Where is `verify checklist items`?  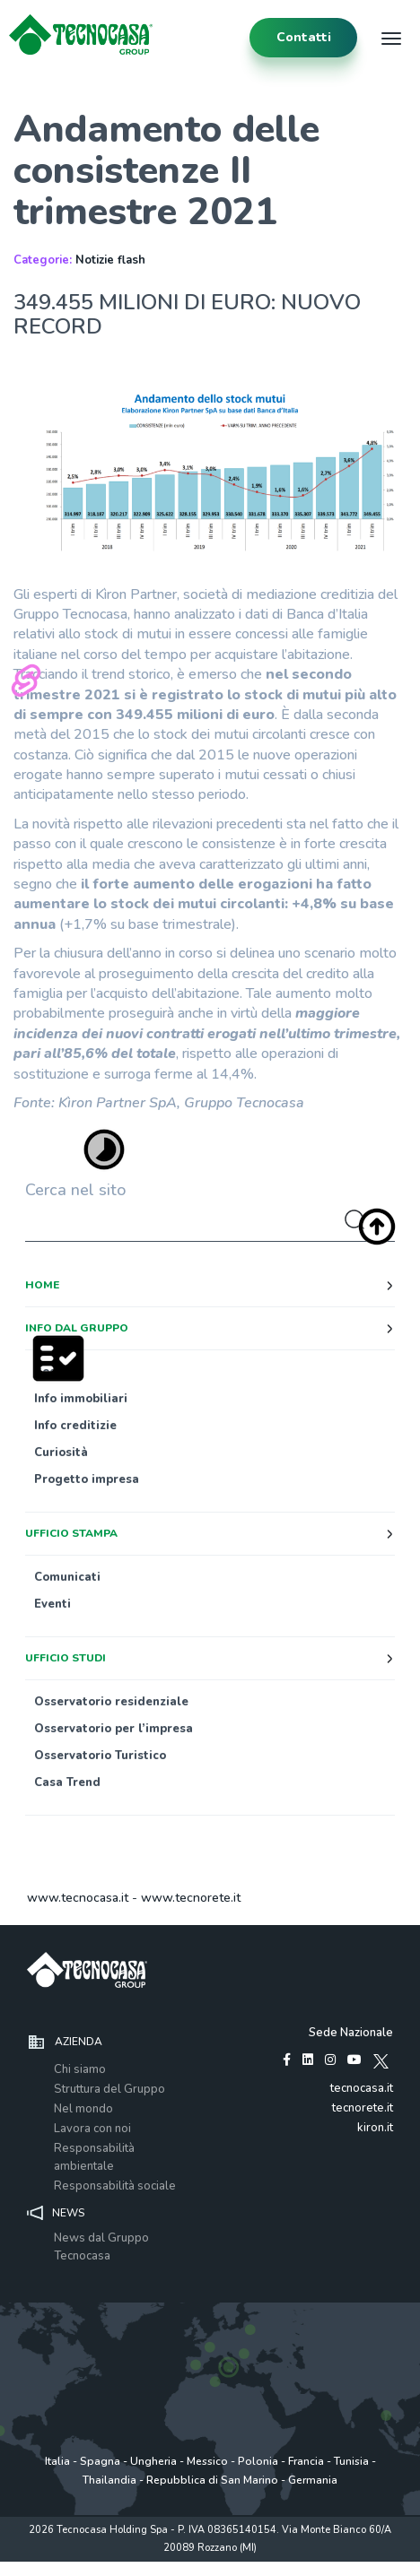 verify checklist items is located at coordinates (58, 1358).